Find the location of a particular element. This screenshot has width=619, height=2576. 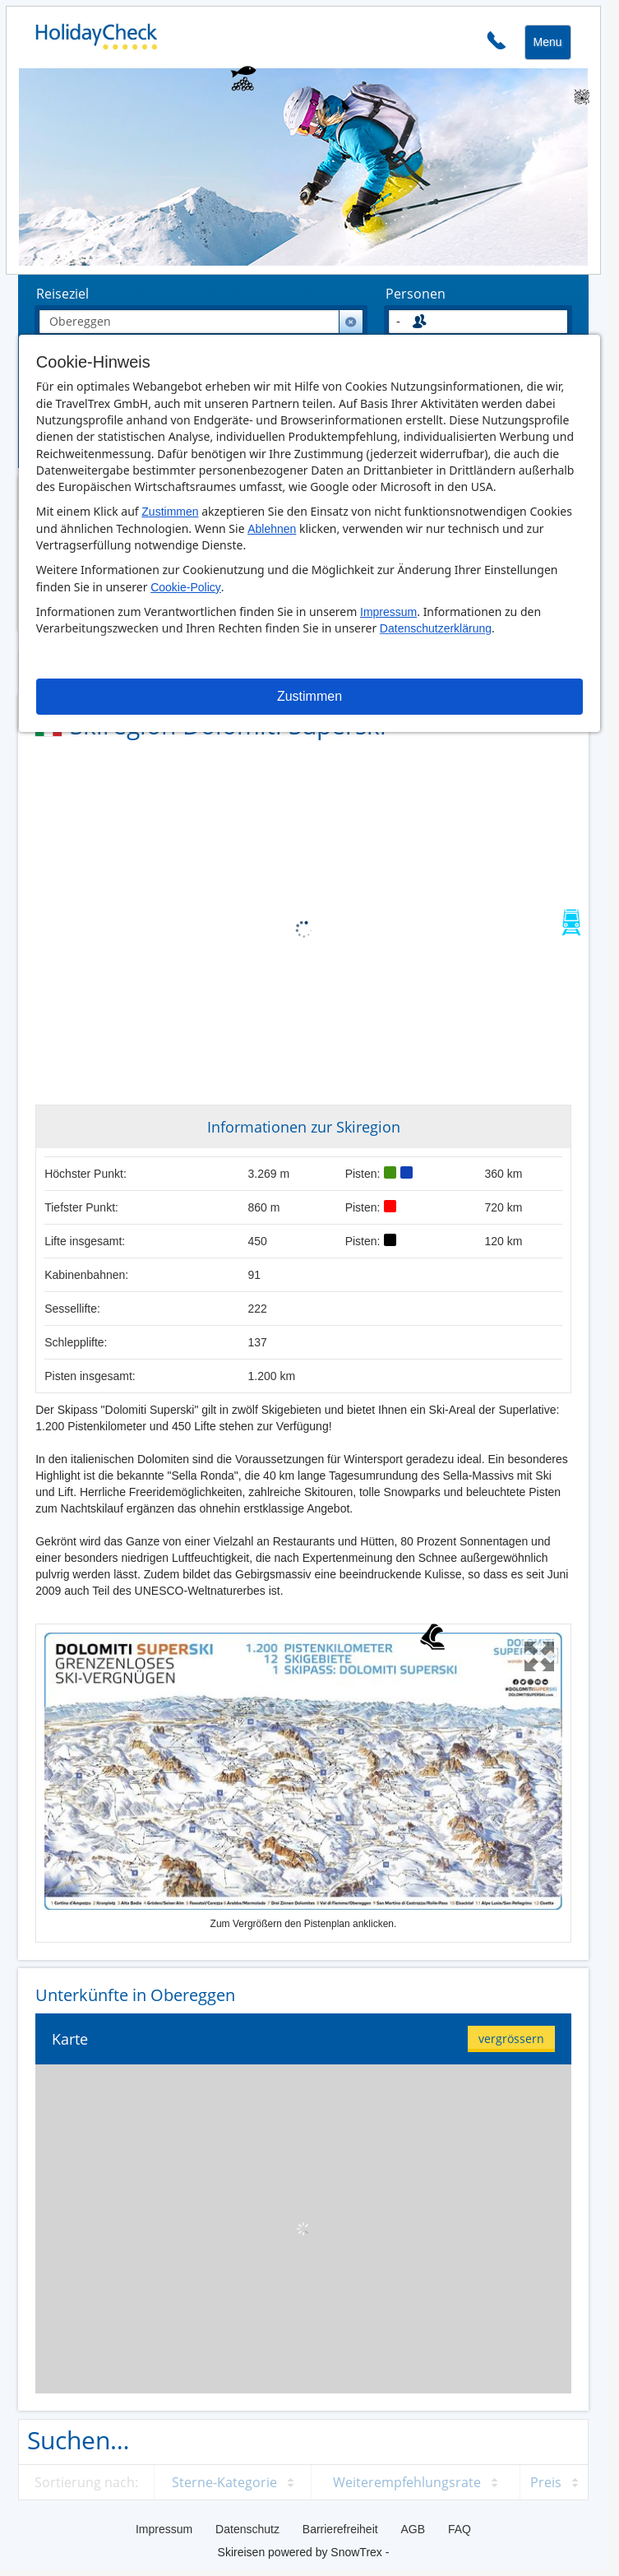

select medusa character or monster type is located at coordinates (582, 97).